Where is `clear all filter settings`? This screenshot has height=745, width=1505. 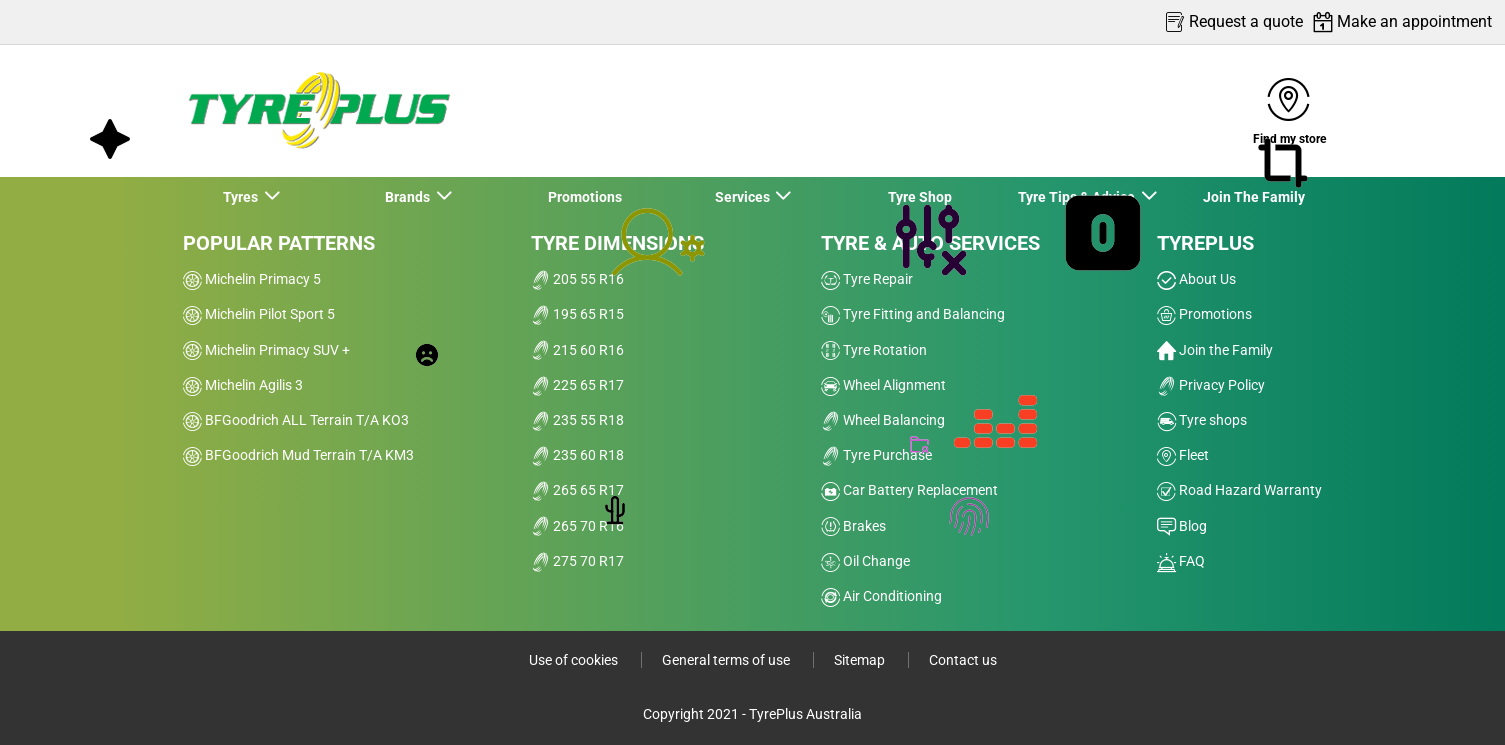
clear all filter settings is located at coordinates (927, 236).